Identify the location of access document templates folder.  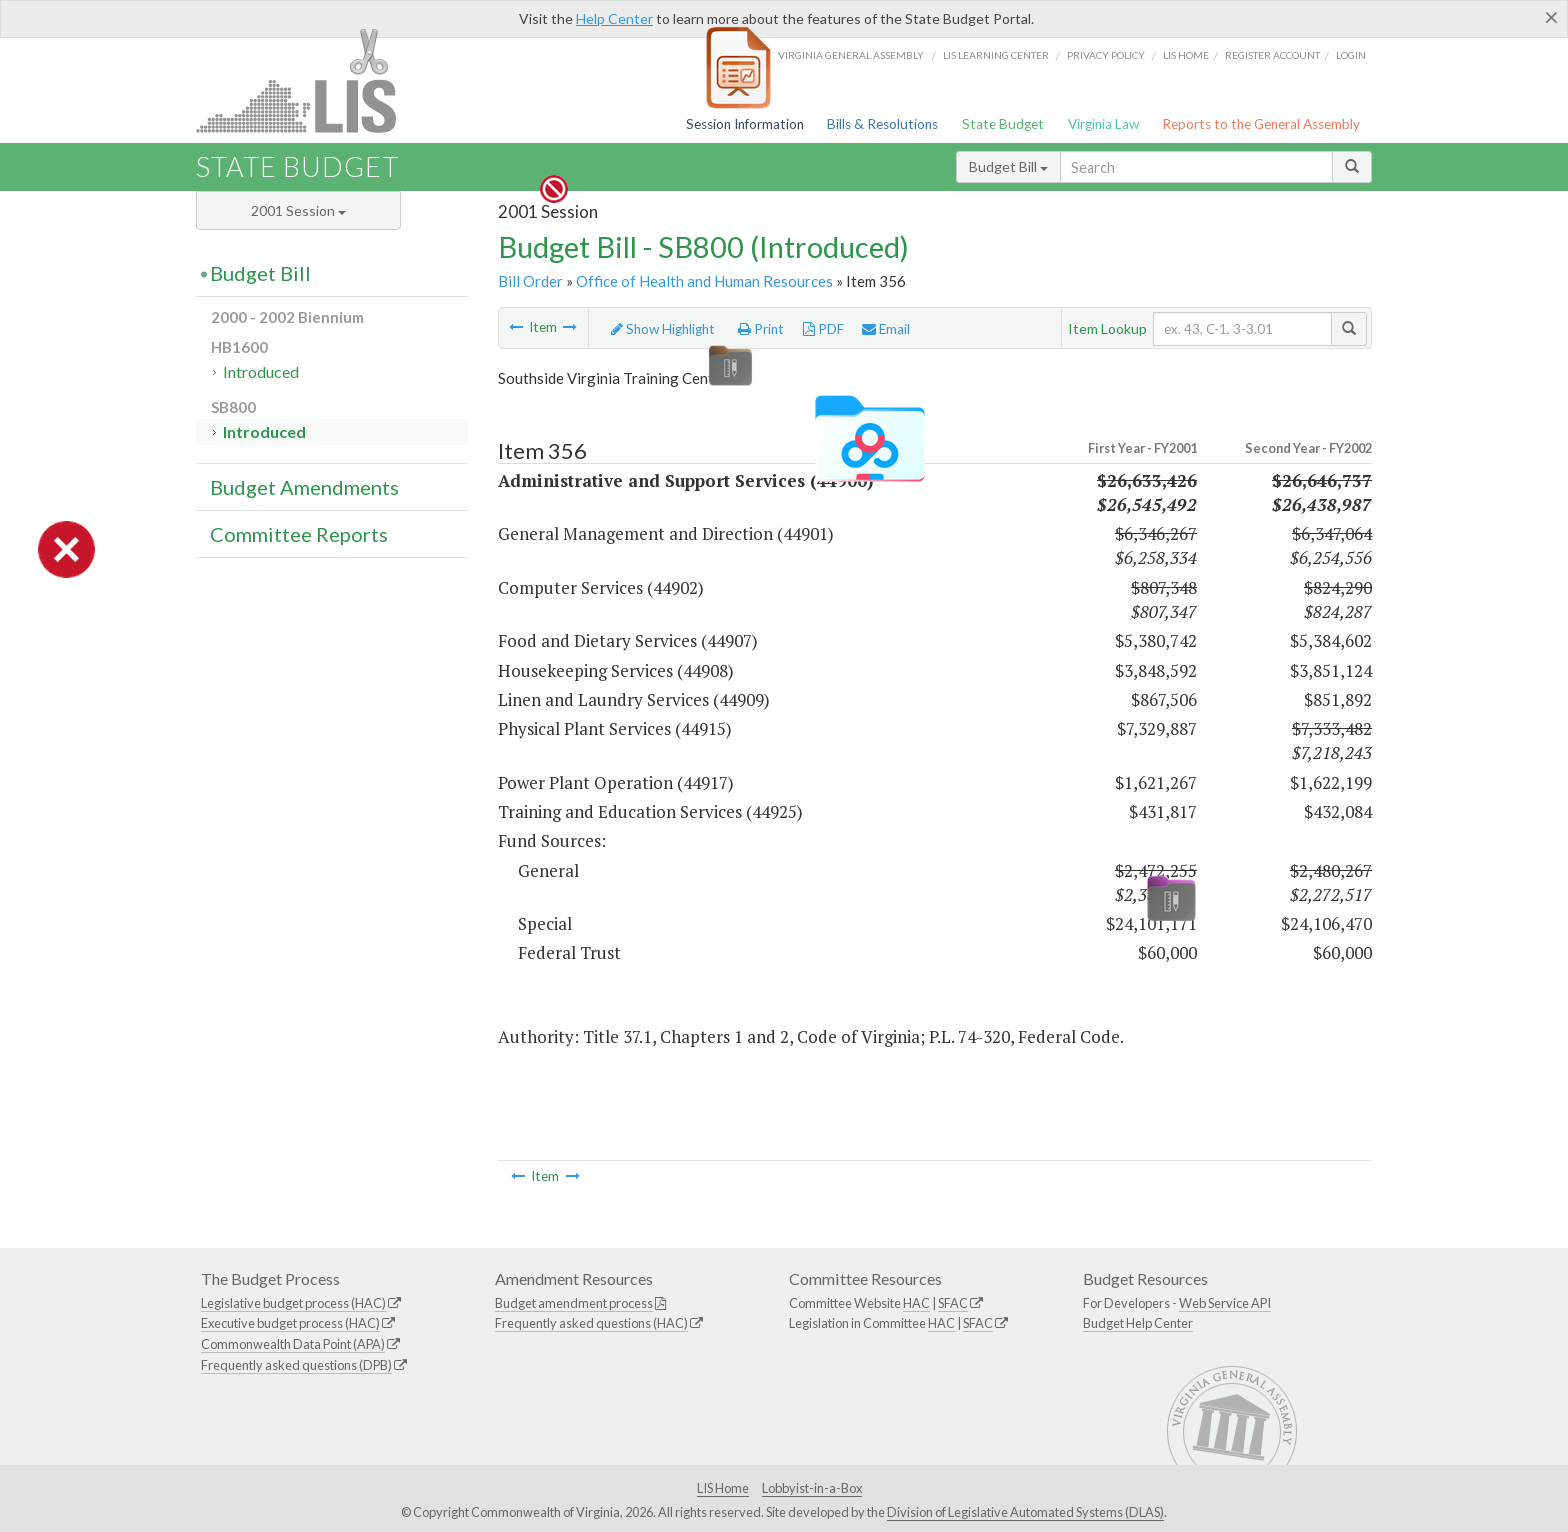
(730, 365).